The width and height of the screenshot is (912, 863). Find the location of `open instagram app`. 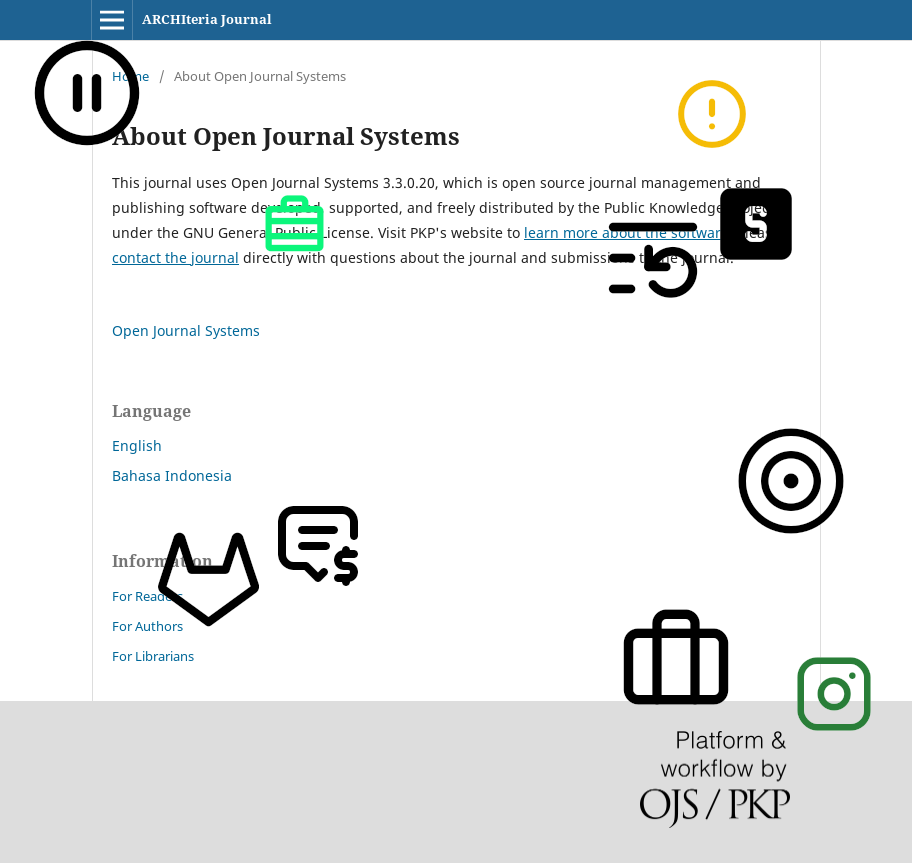

open instagram app is located at coordinates (834, 694).